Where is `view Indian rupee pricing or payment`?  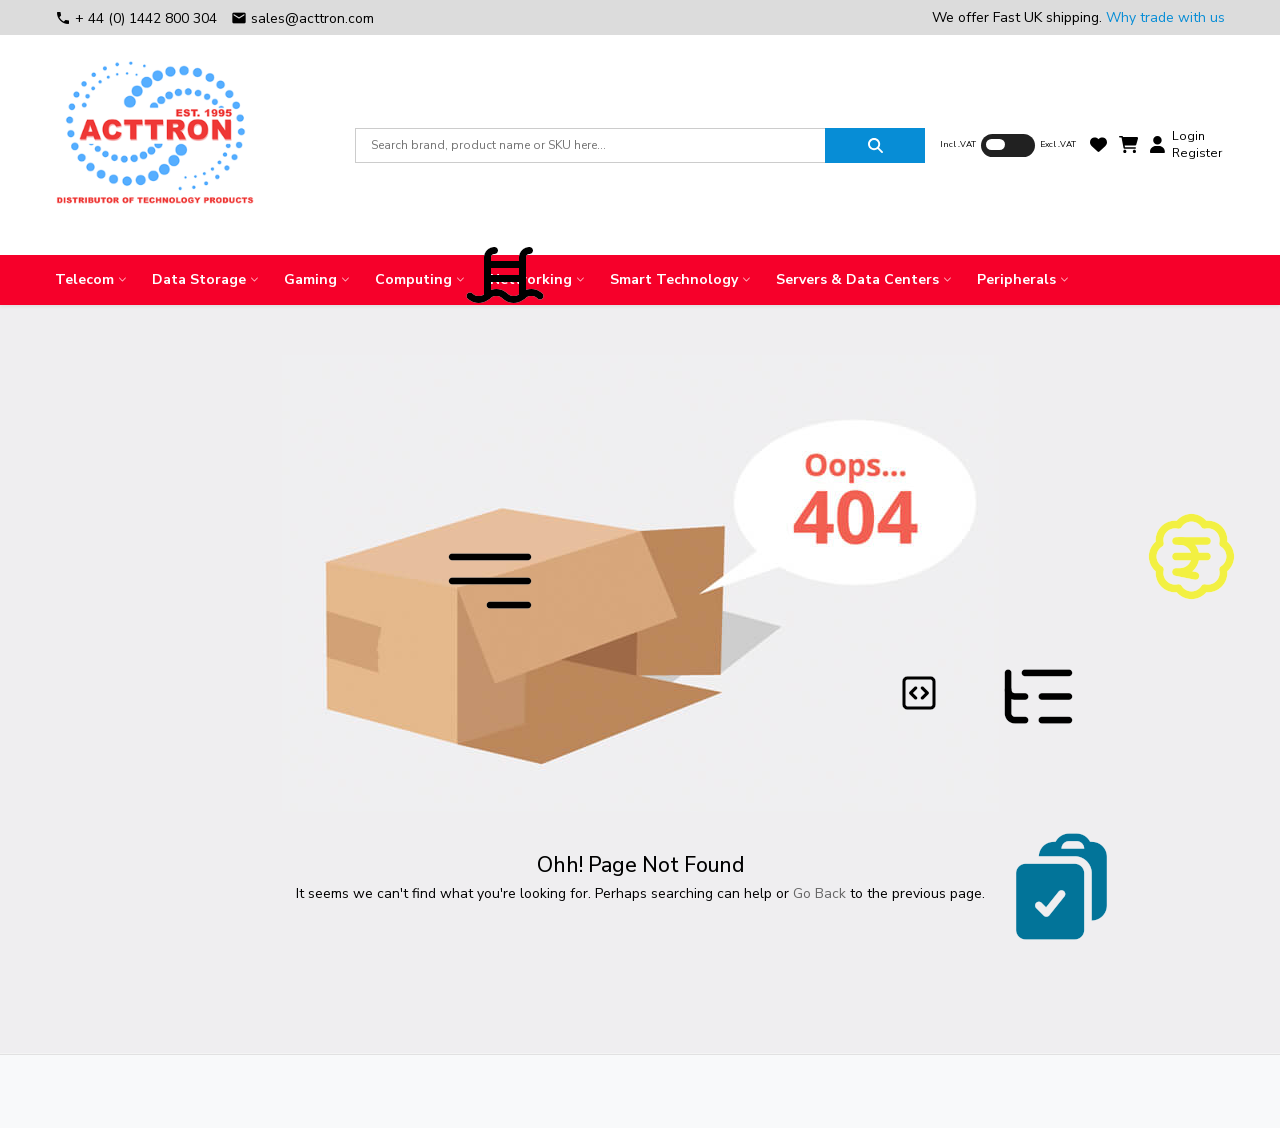
view Indian rupee pricing or payment is located at coordinates (1191, 556).